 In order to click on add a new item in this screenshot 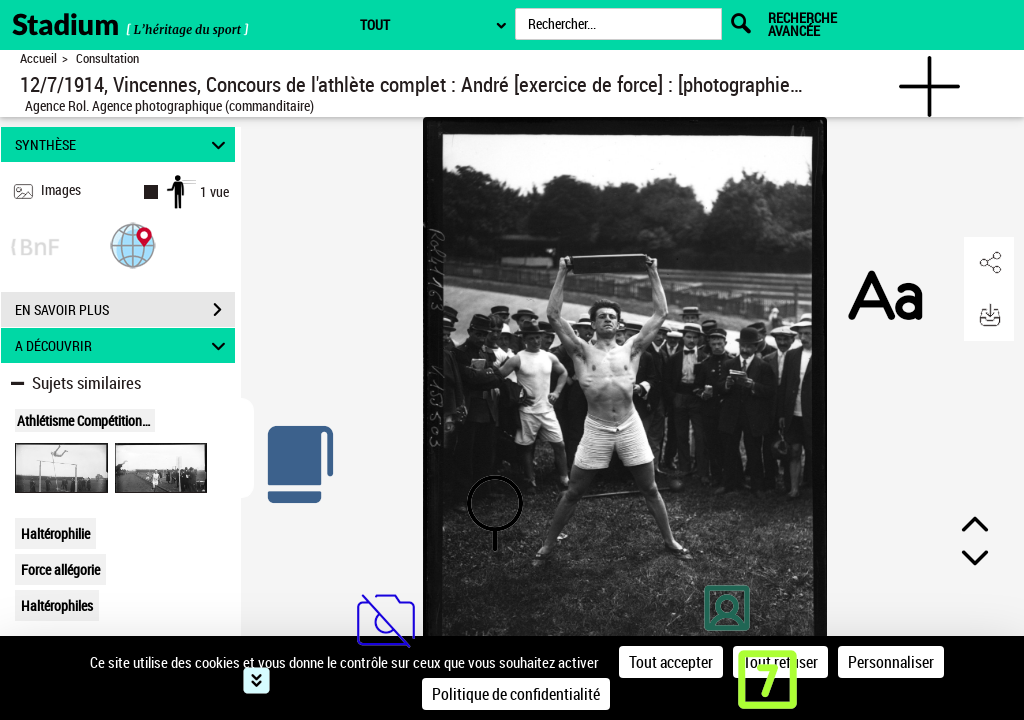, I will do `click(929, 86)`.